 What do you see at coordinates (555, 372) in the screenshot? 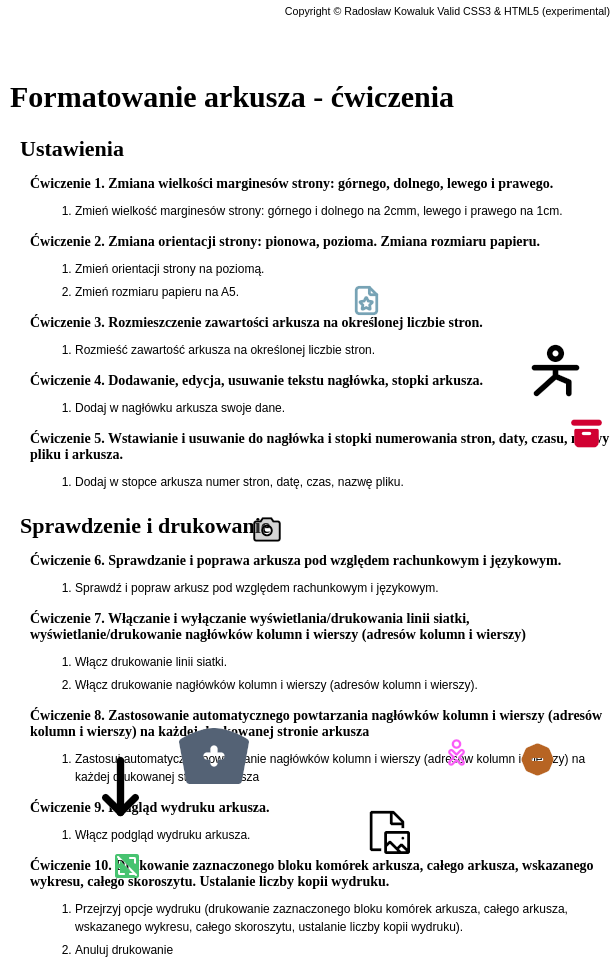
I see `access tai chi or meditation exercises` at bounding box center [555, 372].